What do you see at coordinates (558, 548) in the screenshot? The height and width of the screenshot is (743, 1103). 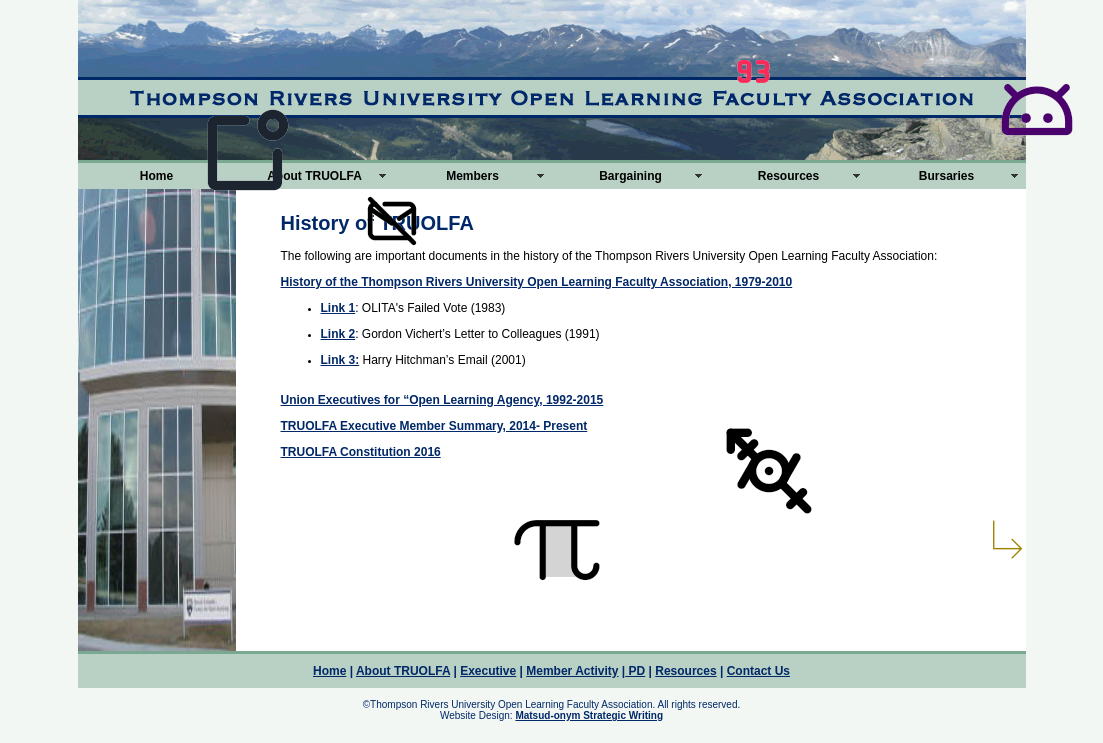 I see `access mathematical or scientific calculator functions` at bounding box center [558, 548].